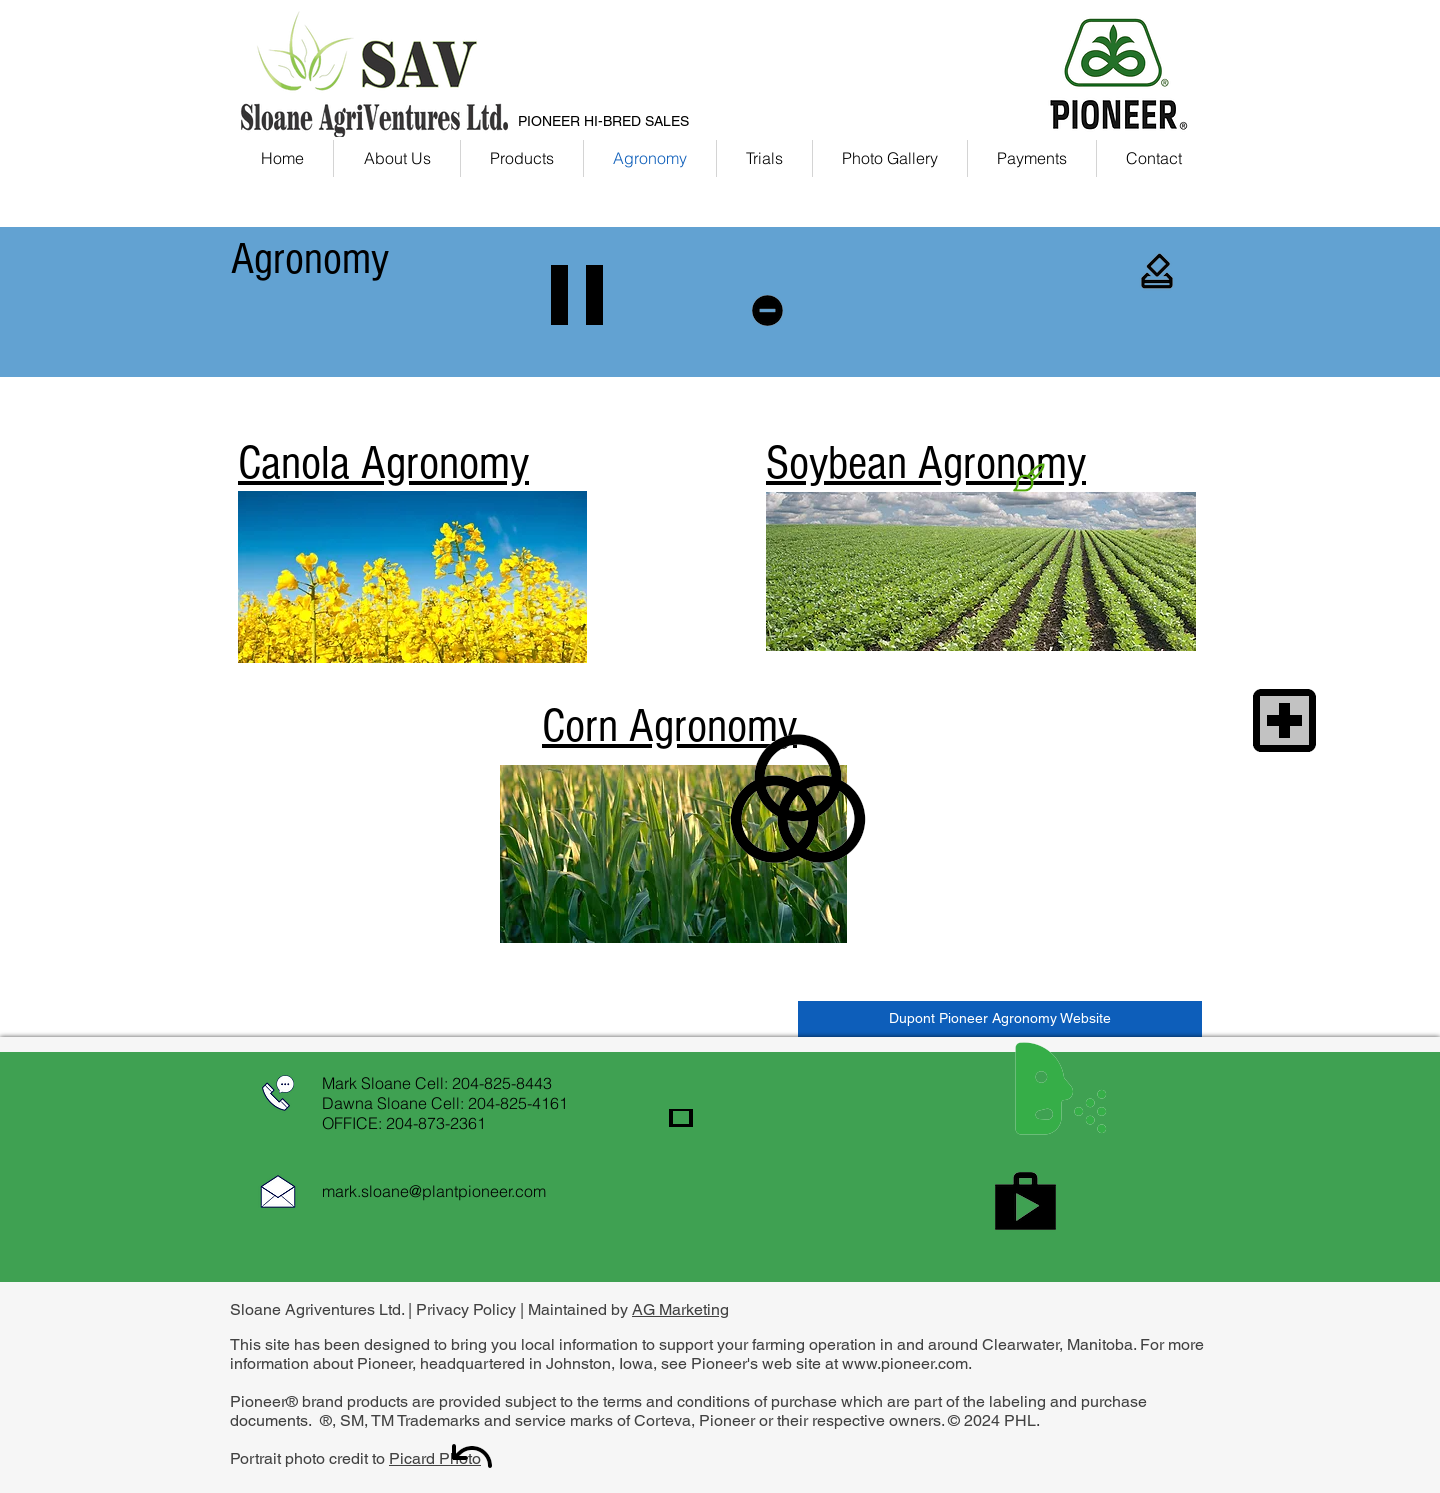  I want to click on report respiratory symptoms, so click(1061, 1088).